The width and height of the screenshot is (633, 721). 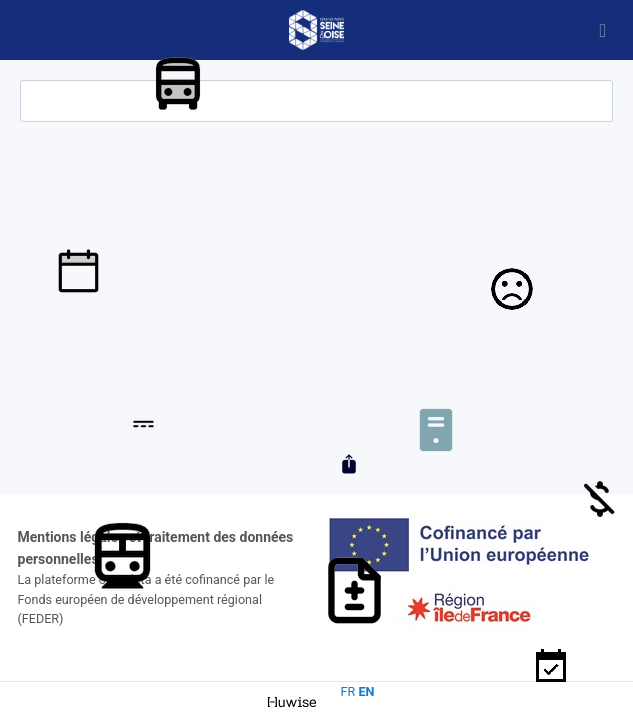 I want to click on indicates no cost or free item, so click(x=599, y=499).